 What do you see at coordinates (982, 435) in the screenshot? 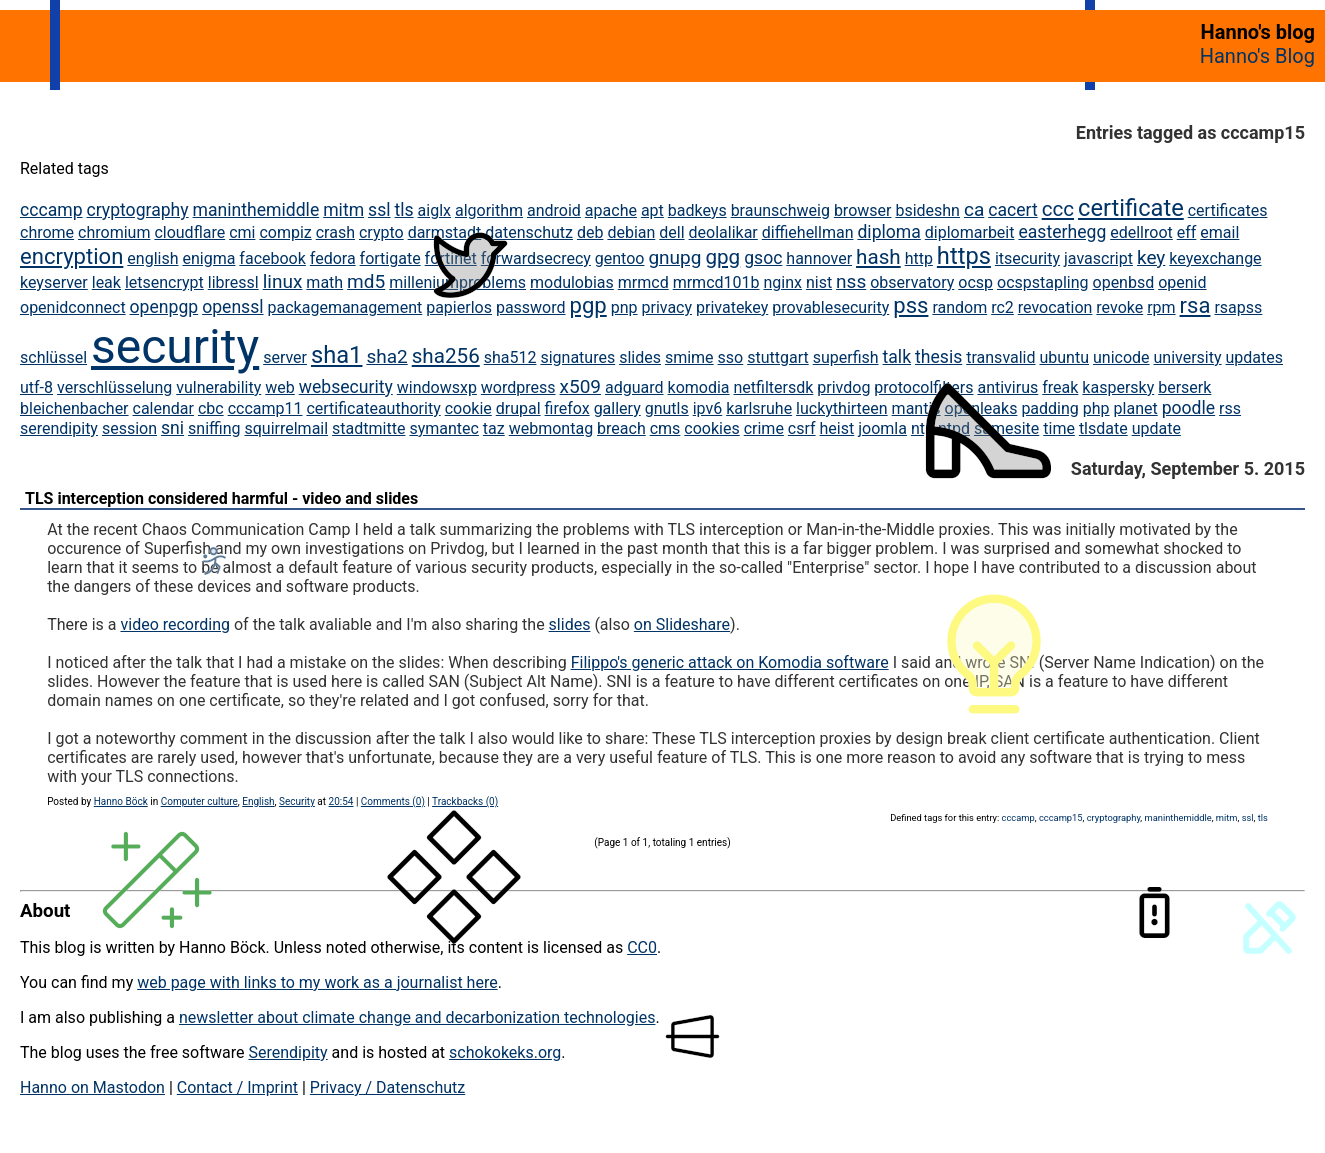
I see `browse women's footwear category` at bounding box center [982, 435].